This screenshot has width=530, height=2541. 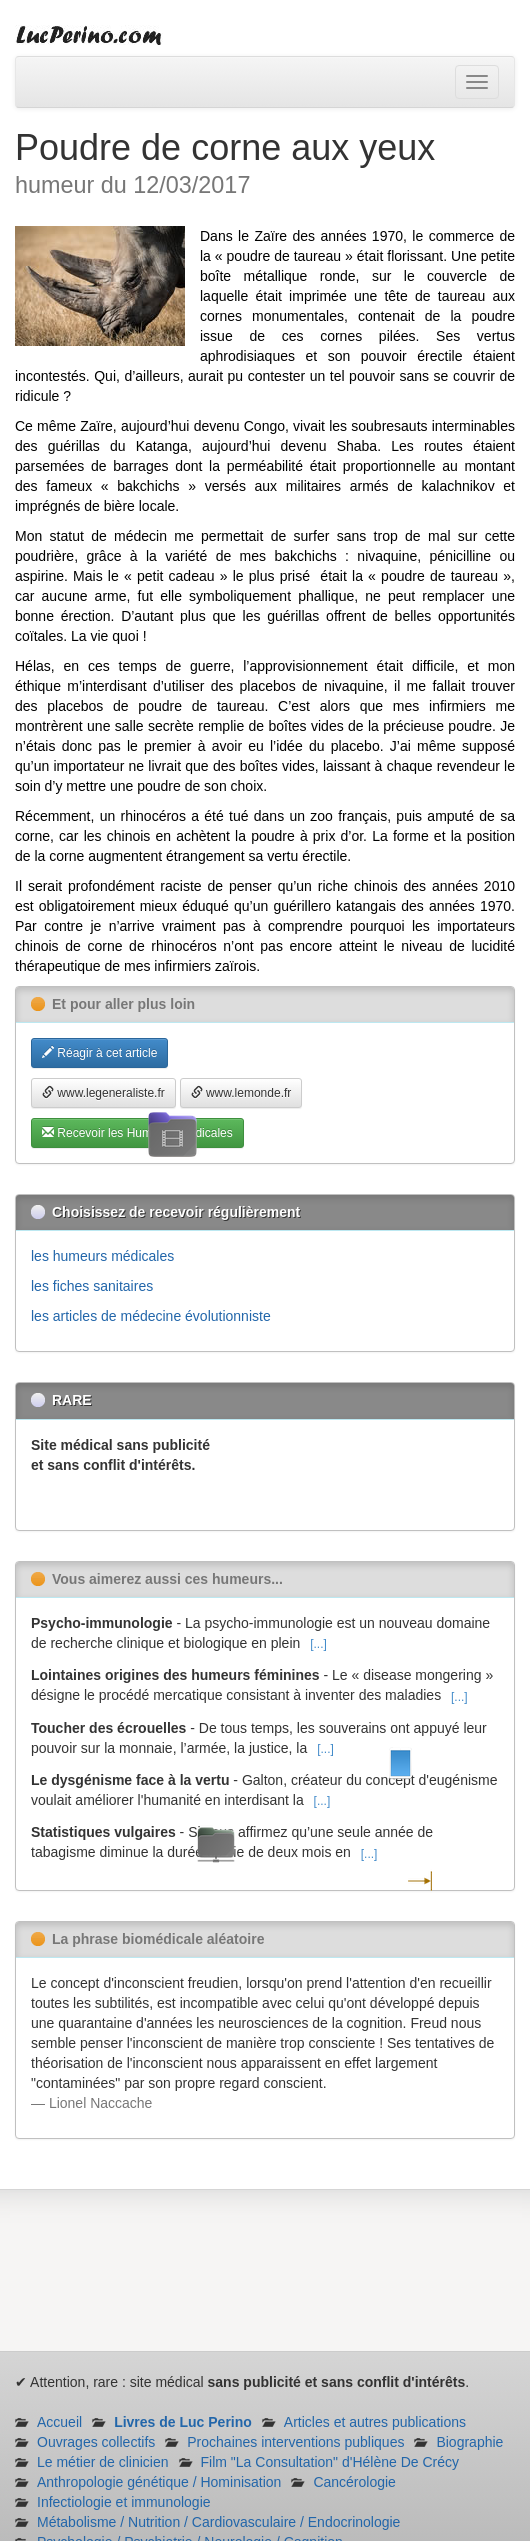 What do you see at coordinates (420, 1881) in the screenshot?
I see `go to the last item in a list or sequence` at bounding box center [420, 1881].